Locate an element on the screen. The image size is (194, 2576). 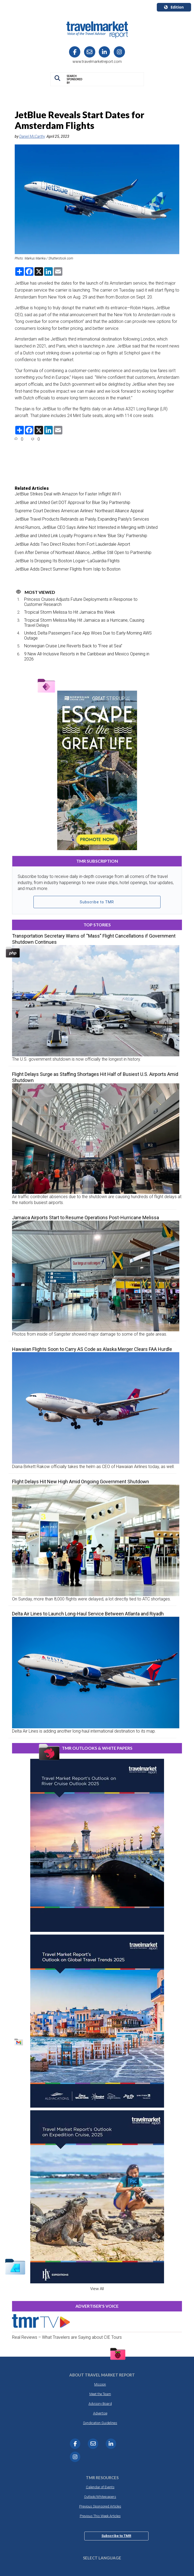
open folder containing adobe photoshop classic files is located at coordinates (133, 2181).